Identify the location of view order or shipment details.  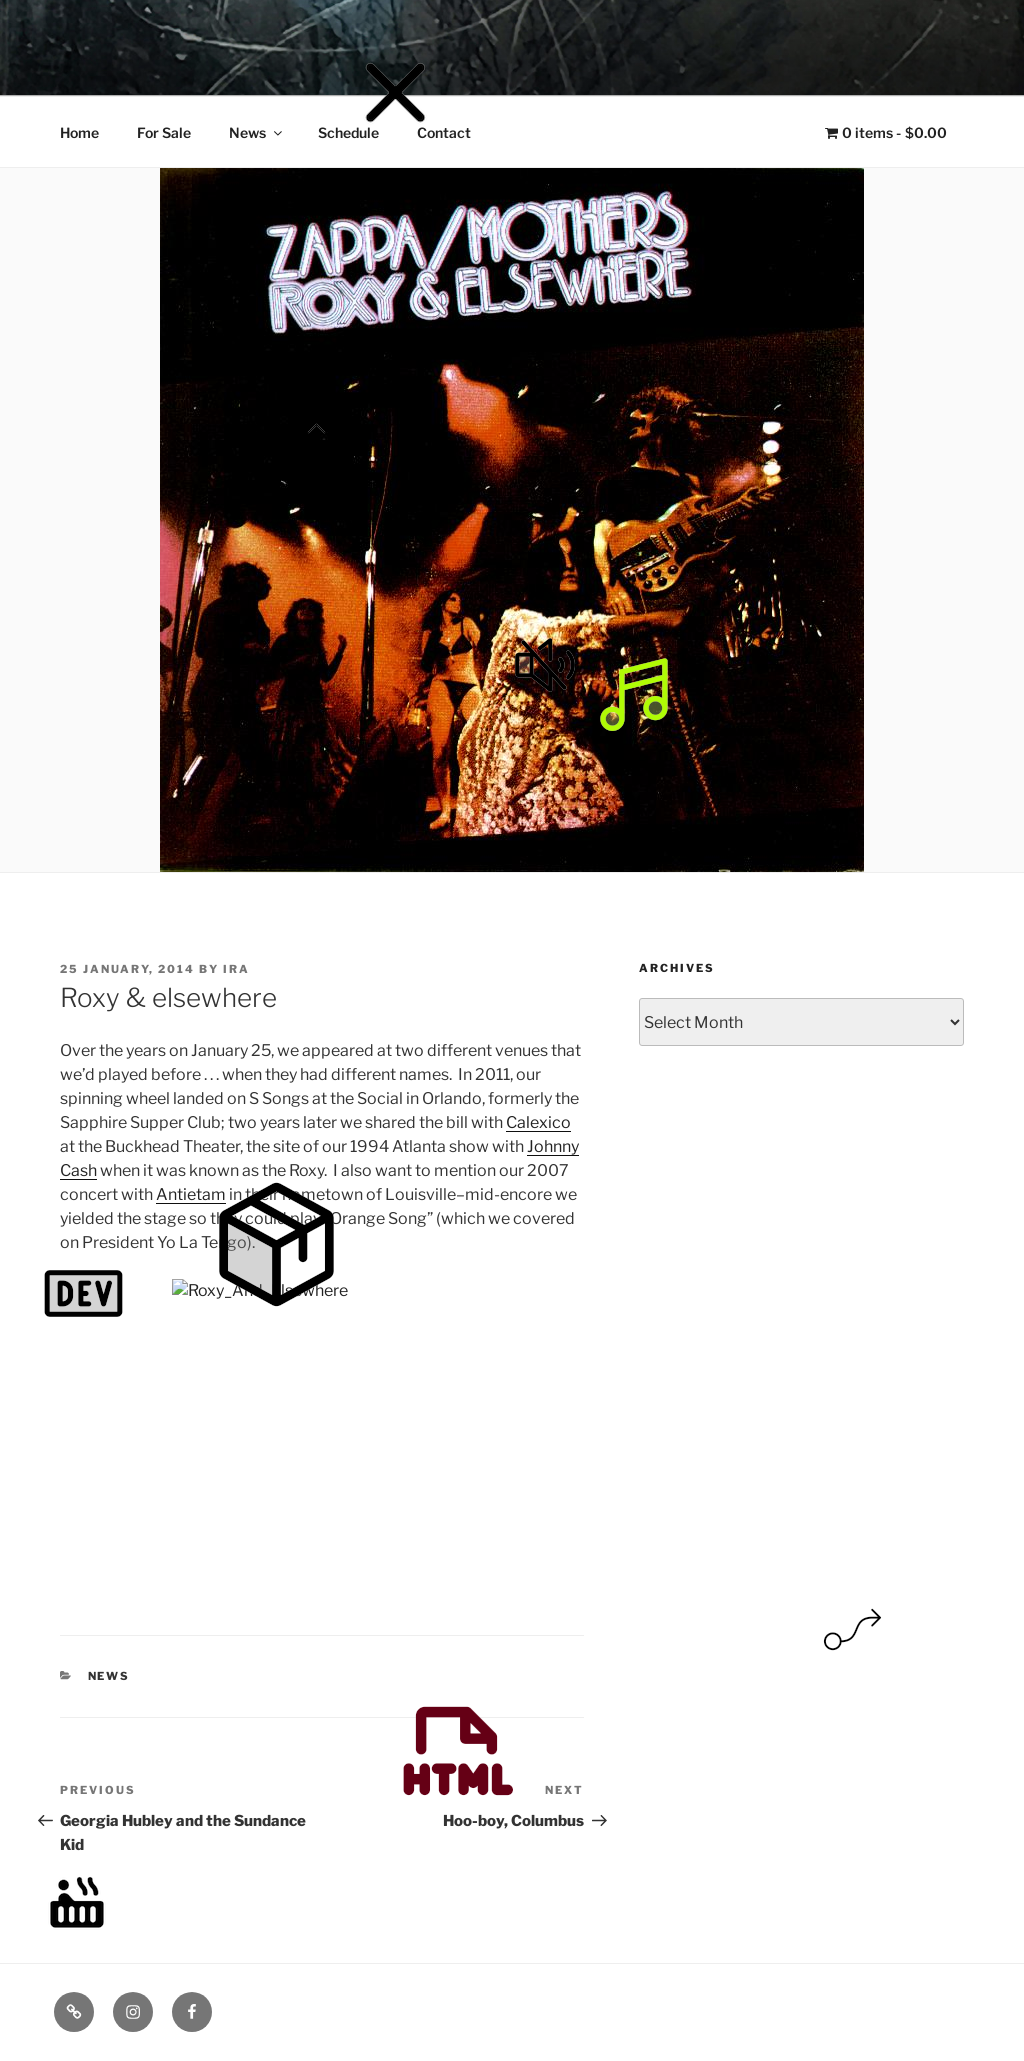
(276, 1244).